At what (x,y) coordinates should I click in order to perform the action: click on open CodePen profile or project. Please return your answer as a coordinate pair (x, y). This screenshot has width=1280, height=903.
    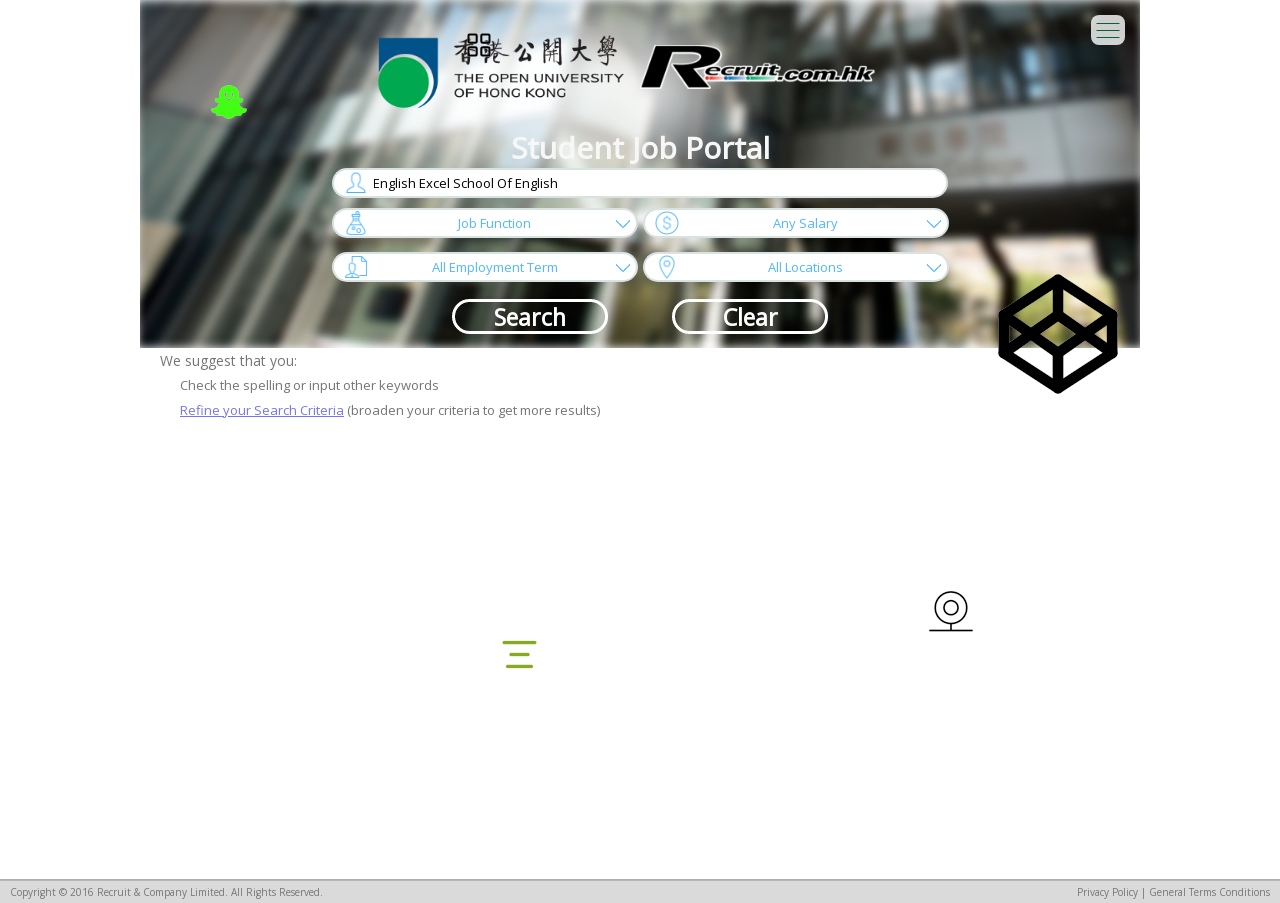
    Looking at the image, I should click on (1058, 334).